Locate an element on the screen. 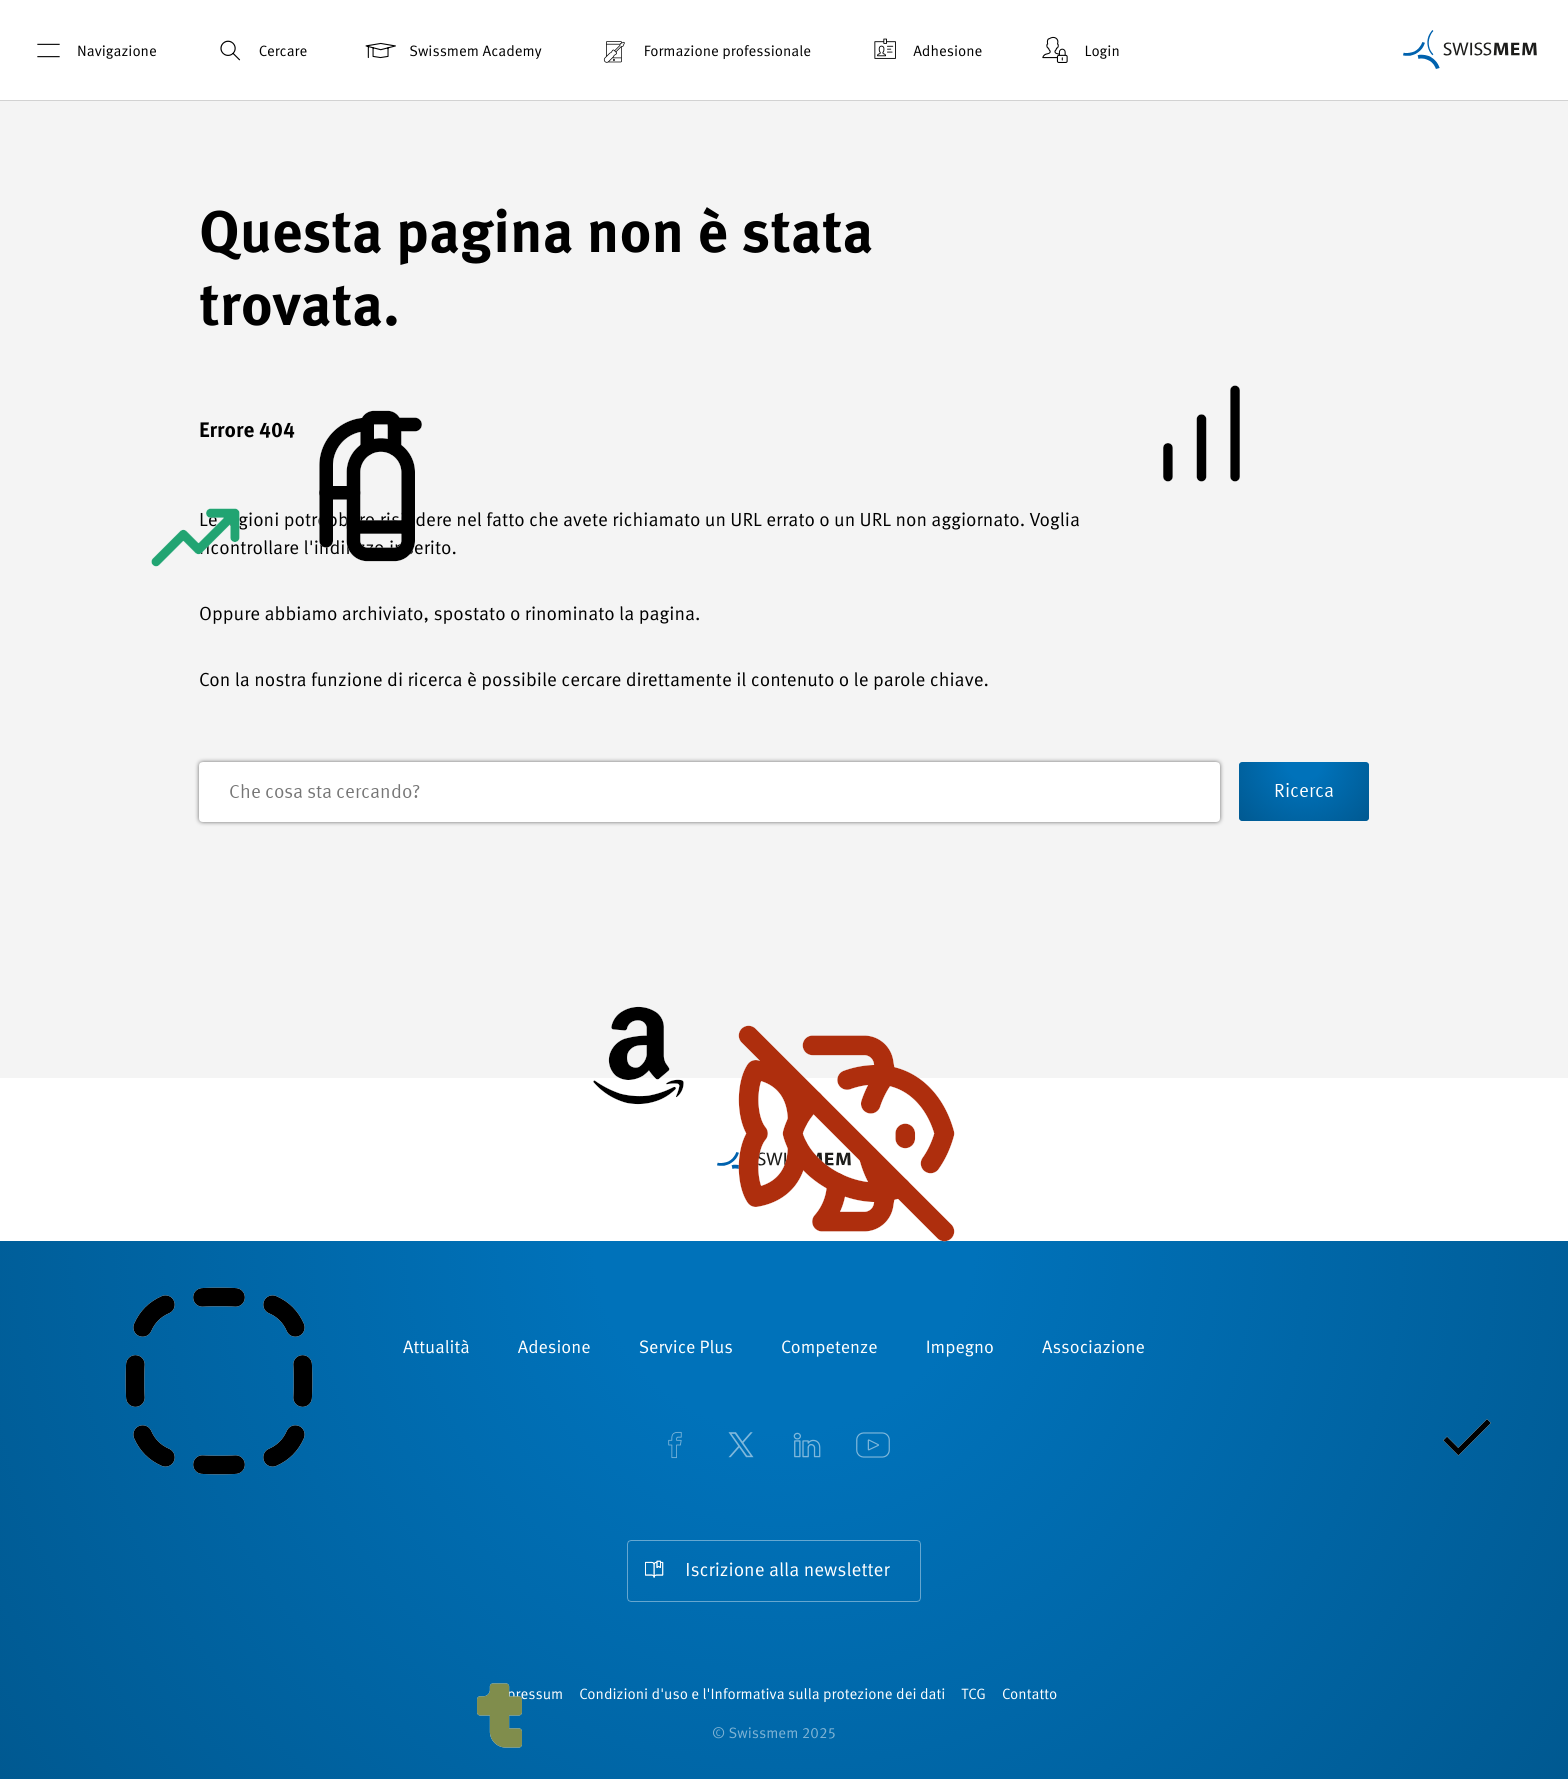 This screenshot has height=1779, width=1568. view trending or popular content is located at coordinates (195, 540).